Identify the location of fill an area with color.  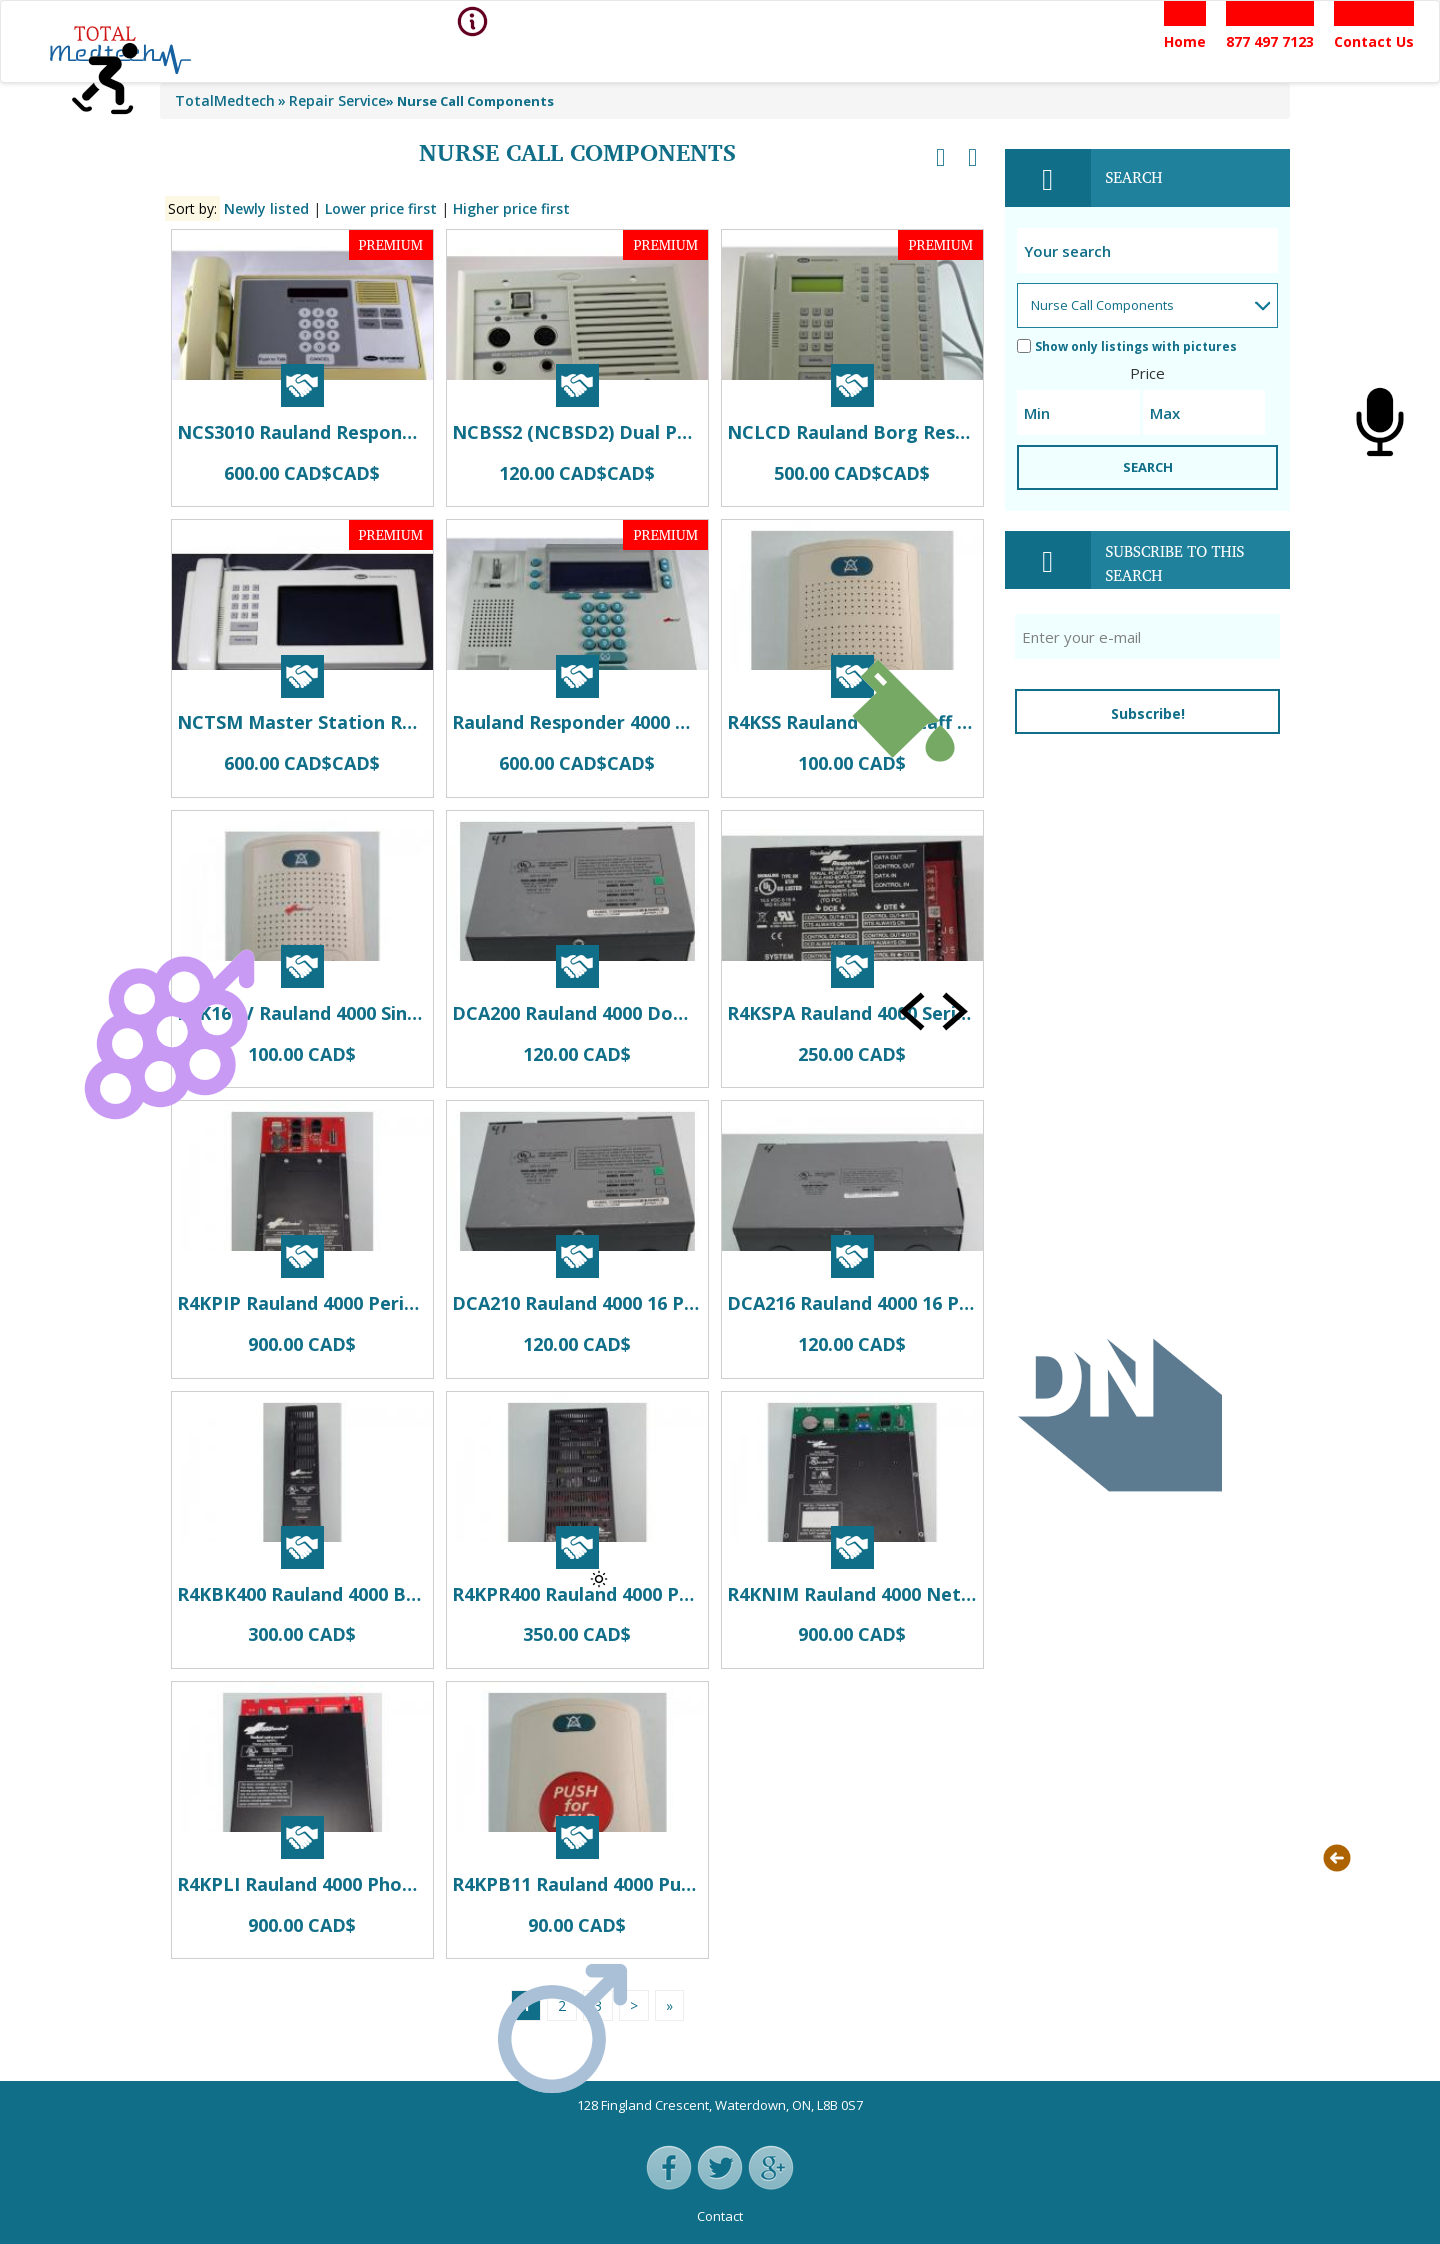
(903, 710).